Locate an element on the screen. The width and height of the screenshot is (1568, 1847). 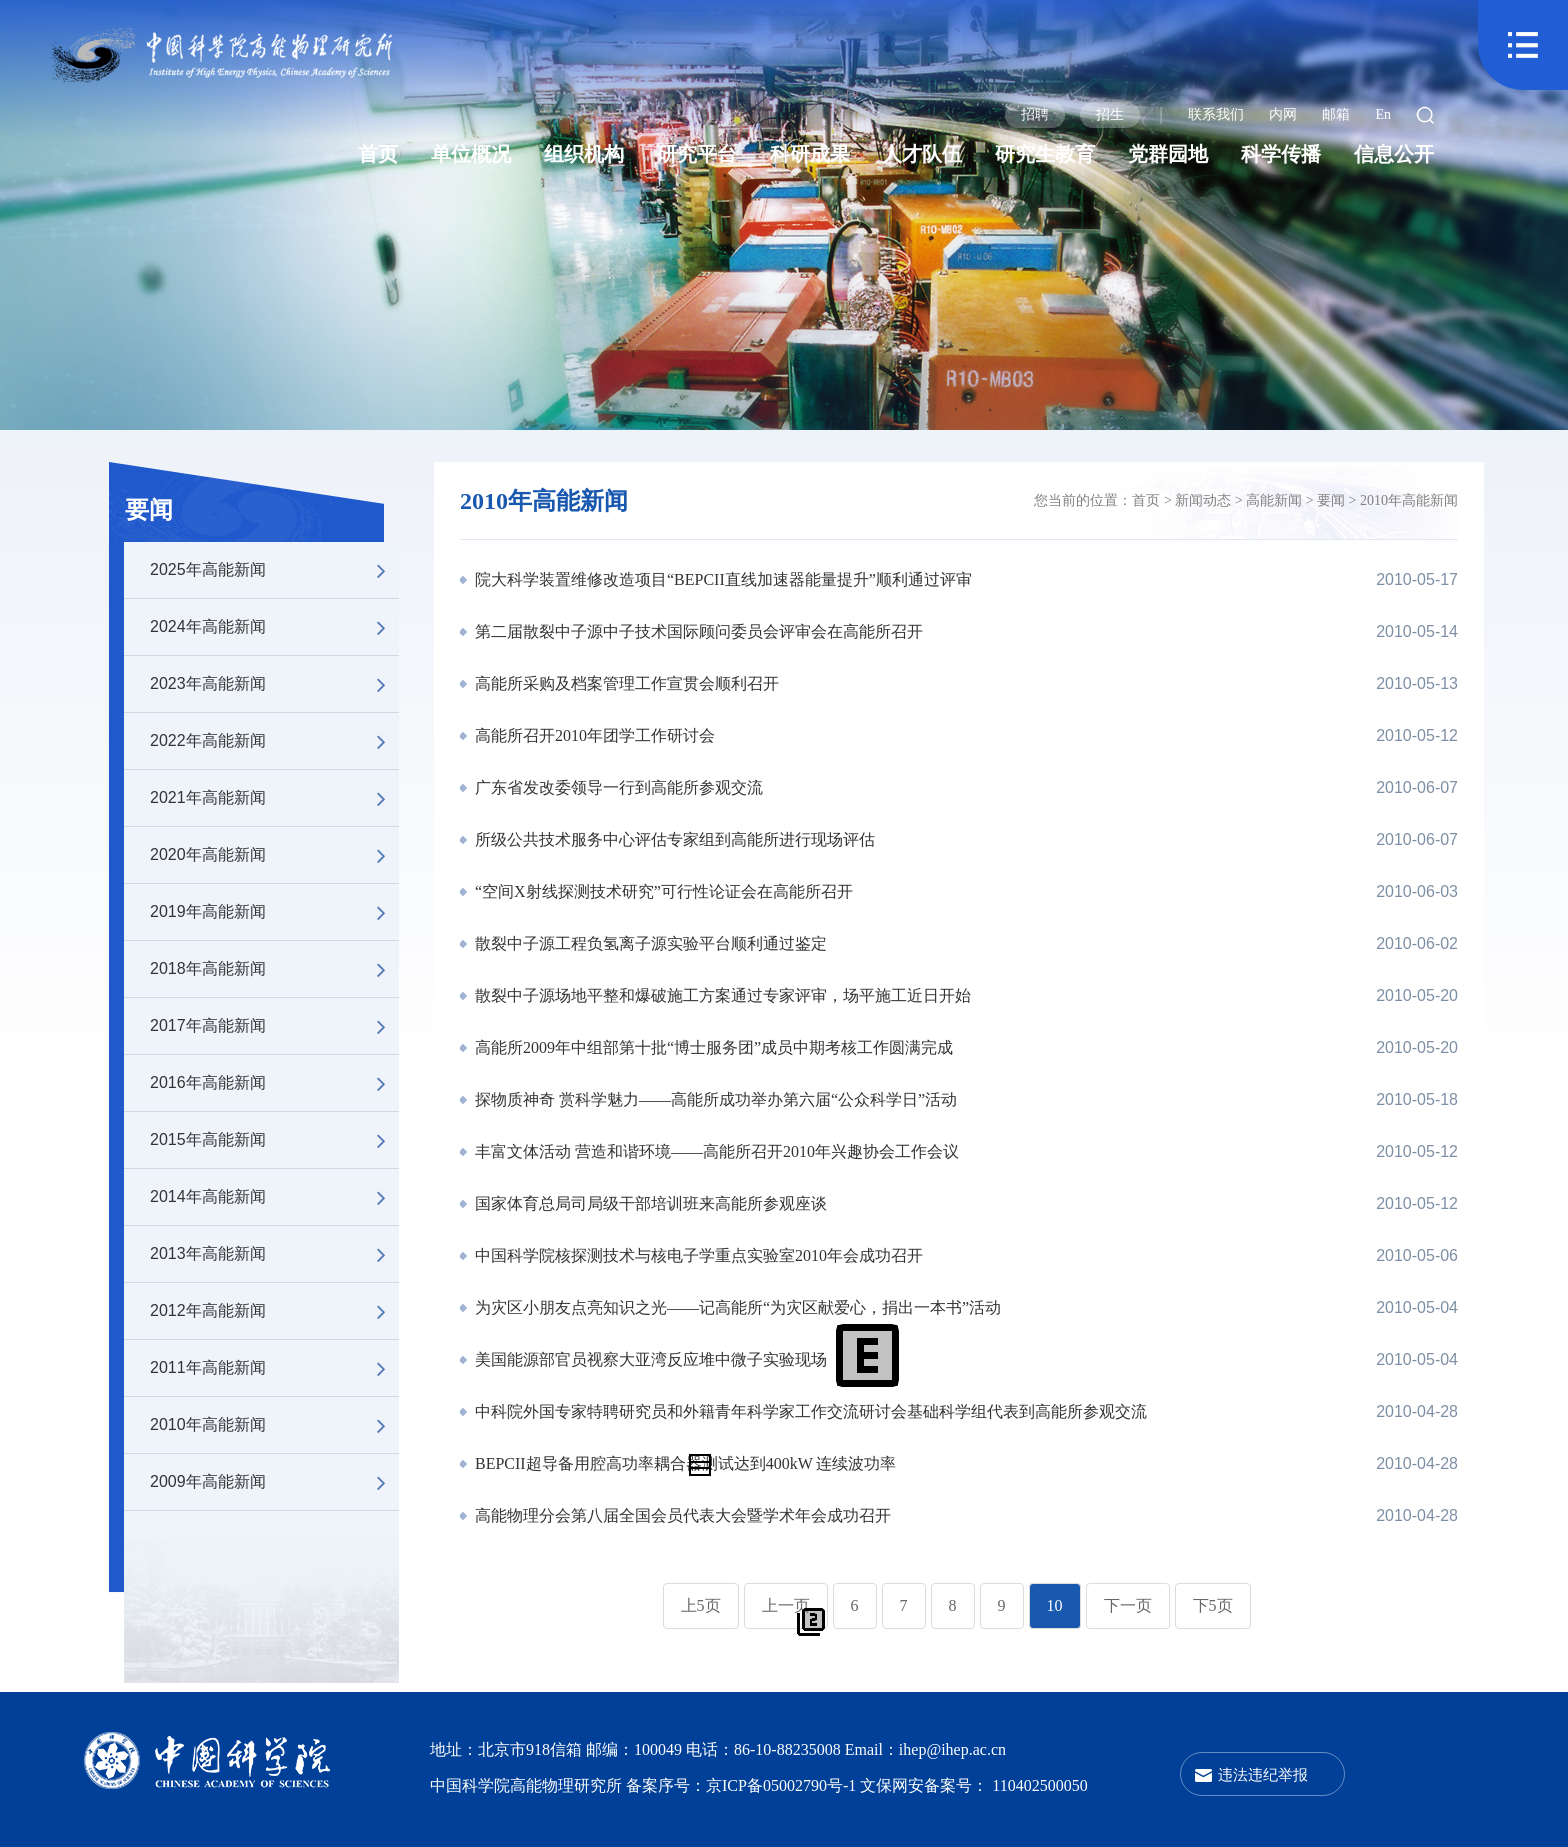
indicates explicit content warning is located at coordinates (867, 1355).